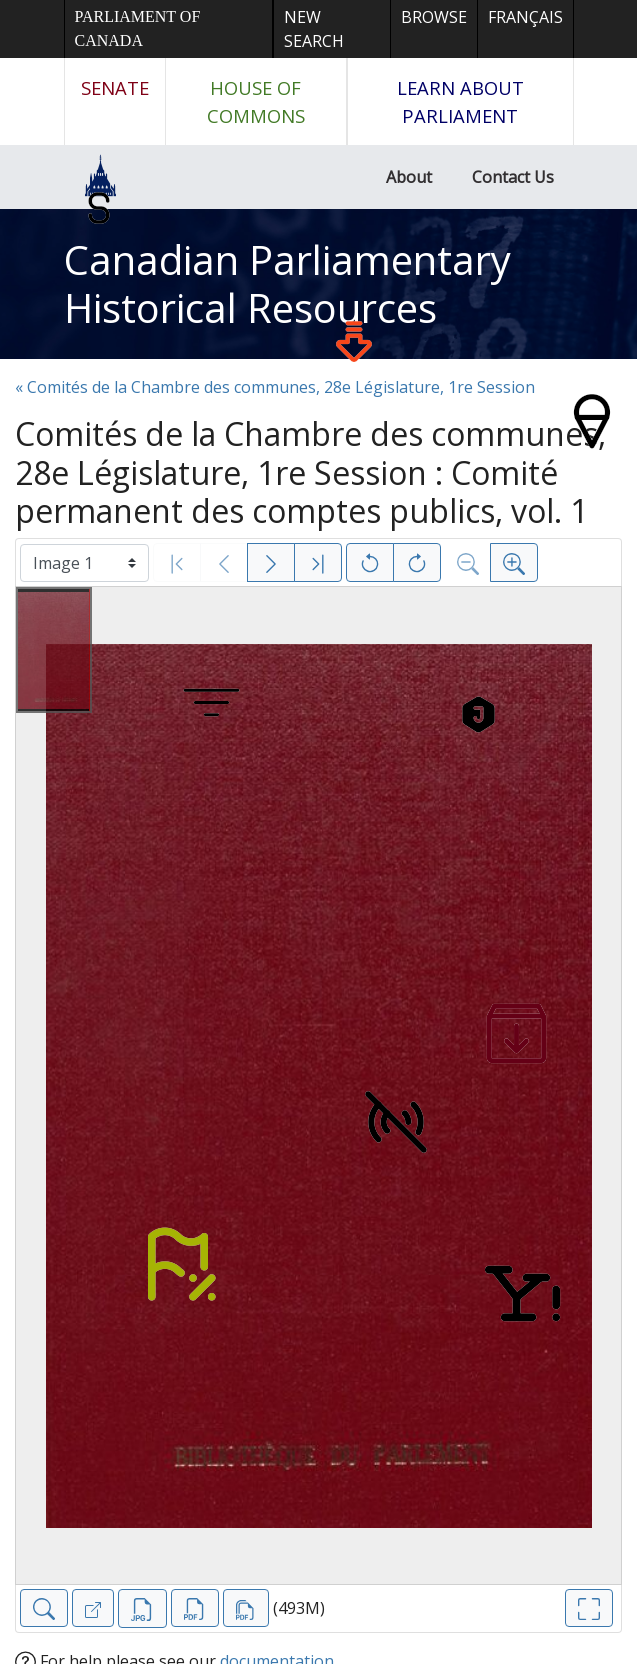 This screenshot has height=1664, width=637. What do you see at coordinates (178, 1263) in the screenshot?
I see `view flagged discounts or promotions` at bounding box center [178, 1263].